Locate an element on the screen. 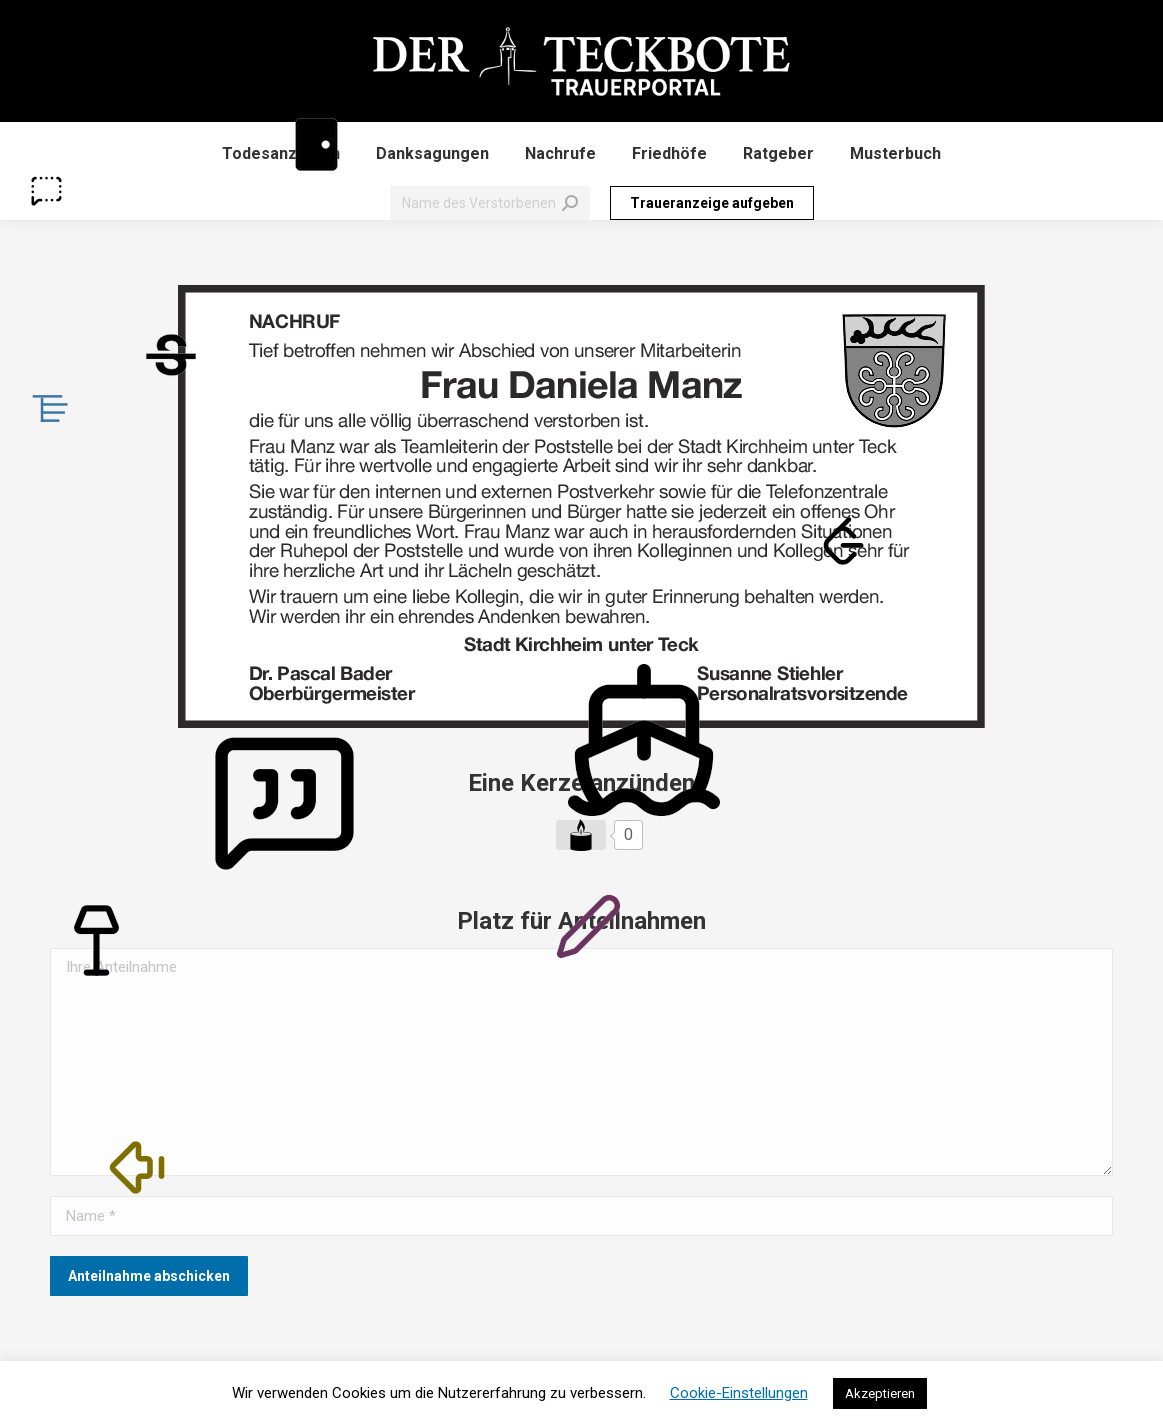  door sensor status indicator is located at coordinates (316, 144).